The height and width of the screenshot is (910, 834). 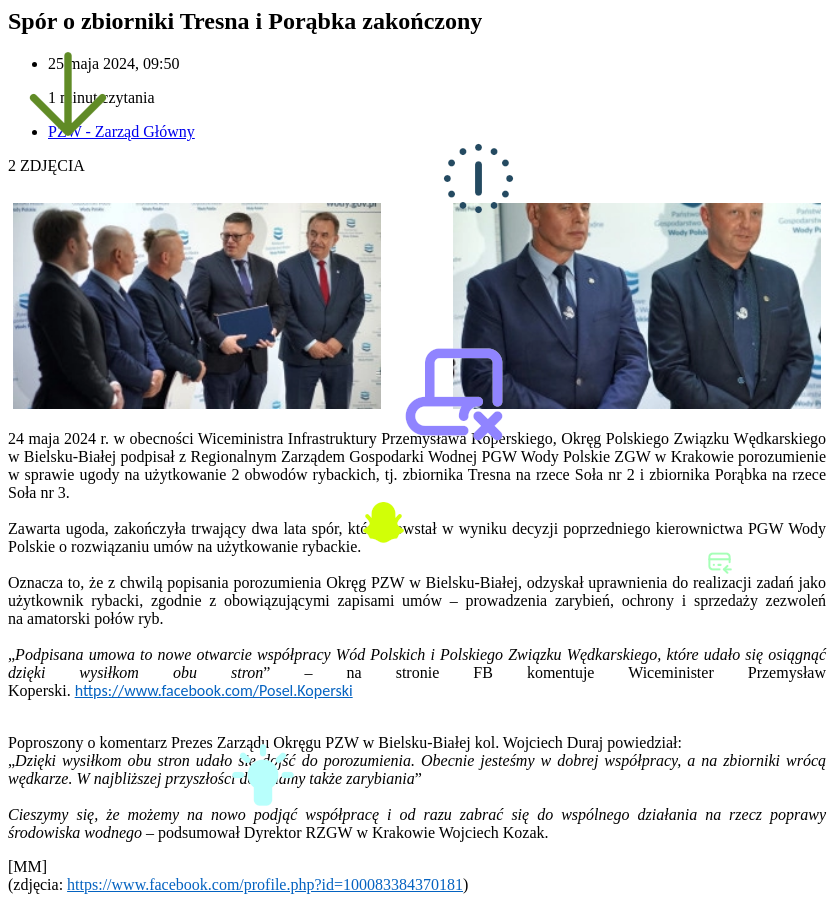 What do you see at coordinates (68, 94) in the screenshot?
I see `scroll down or view more content` at bounding box center [68, 94].